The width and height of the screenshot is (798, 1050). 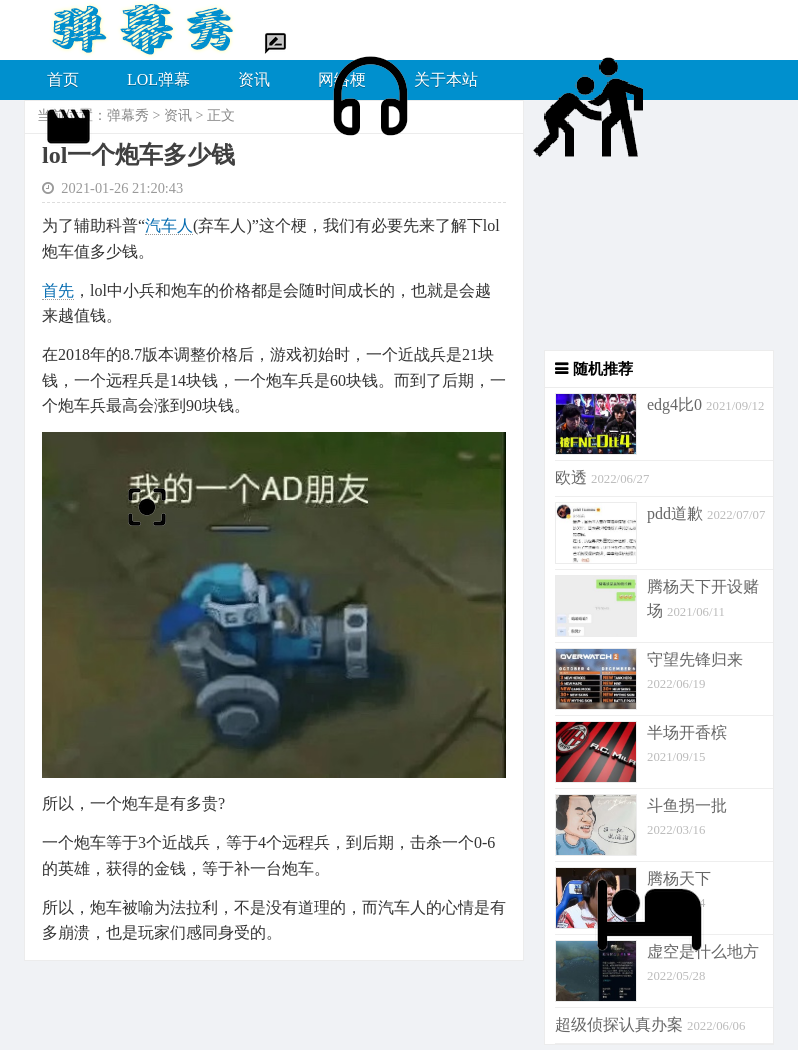 I want to click on access kabaddi sports content or scores, so click(x=588, y=111).